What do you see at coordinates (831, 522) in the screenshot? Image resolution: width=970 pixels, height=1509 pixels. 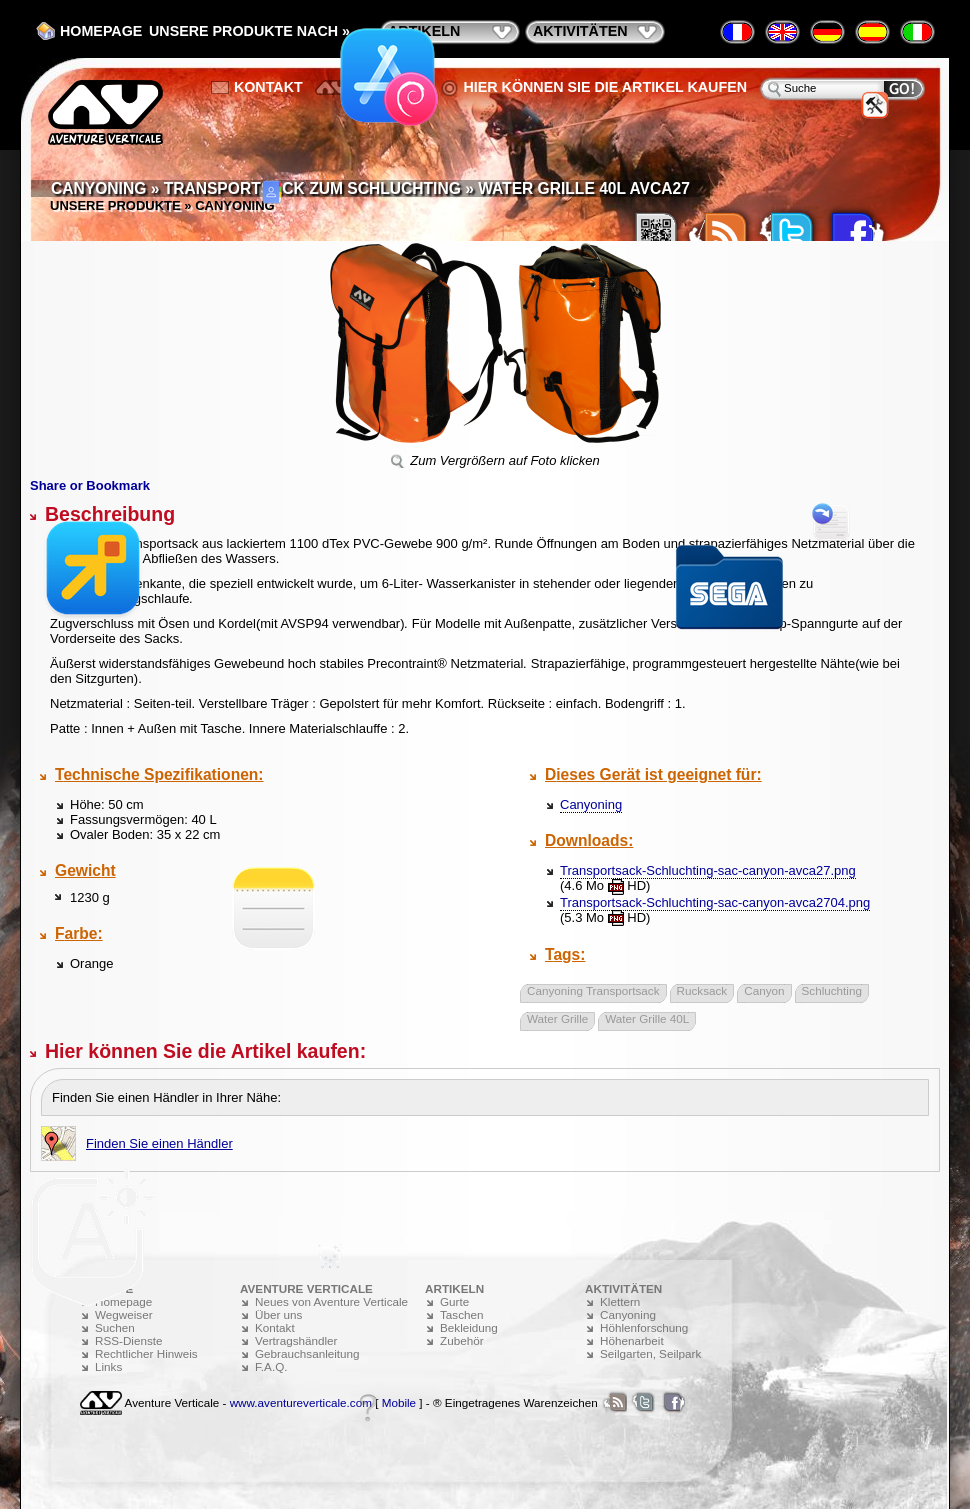 I see `open quickchar character picker app` at bounding box center [831, 522].